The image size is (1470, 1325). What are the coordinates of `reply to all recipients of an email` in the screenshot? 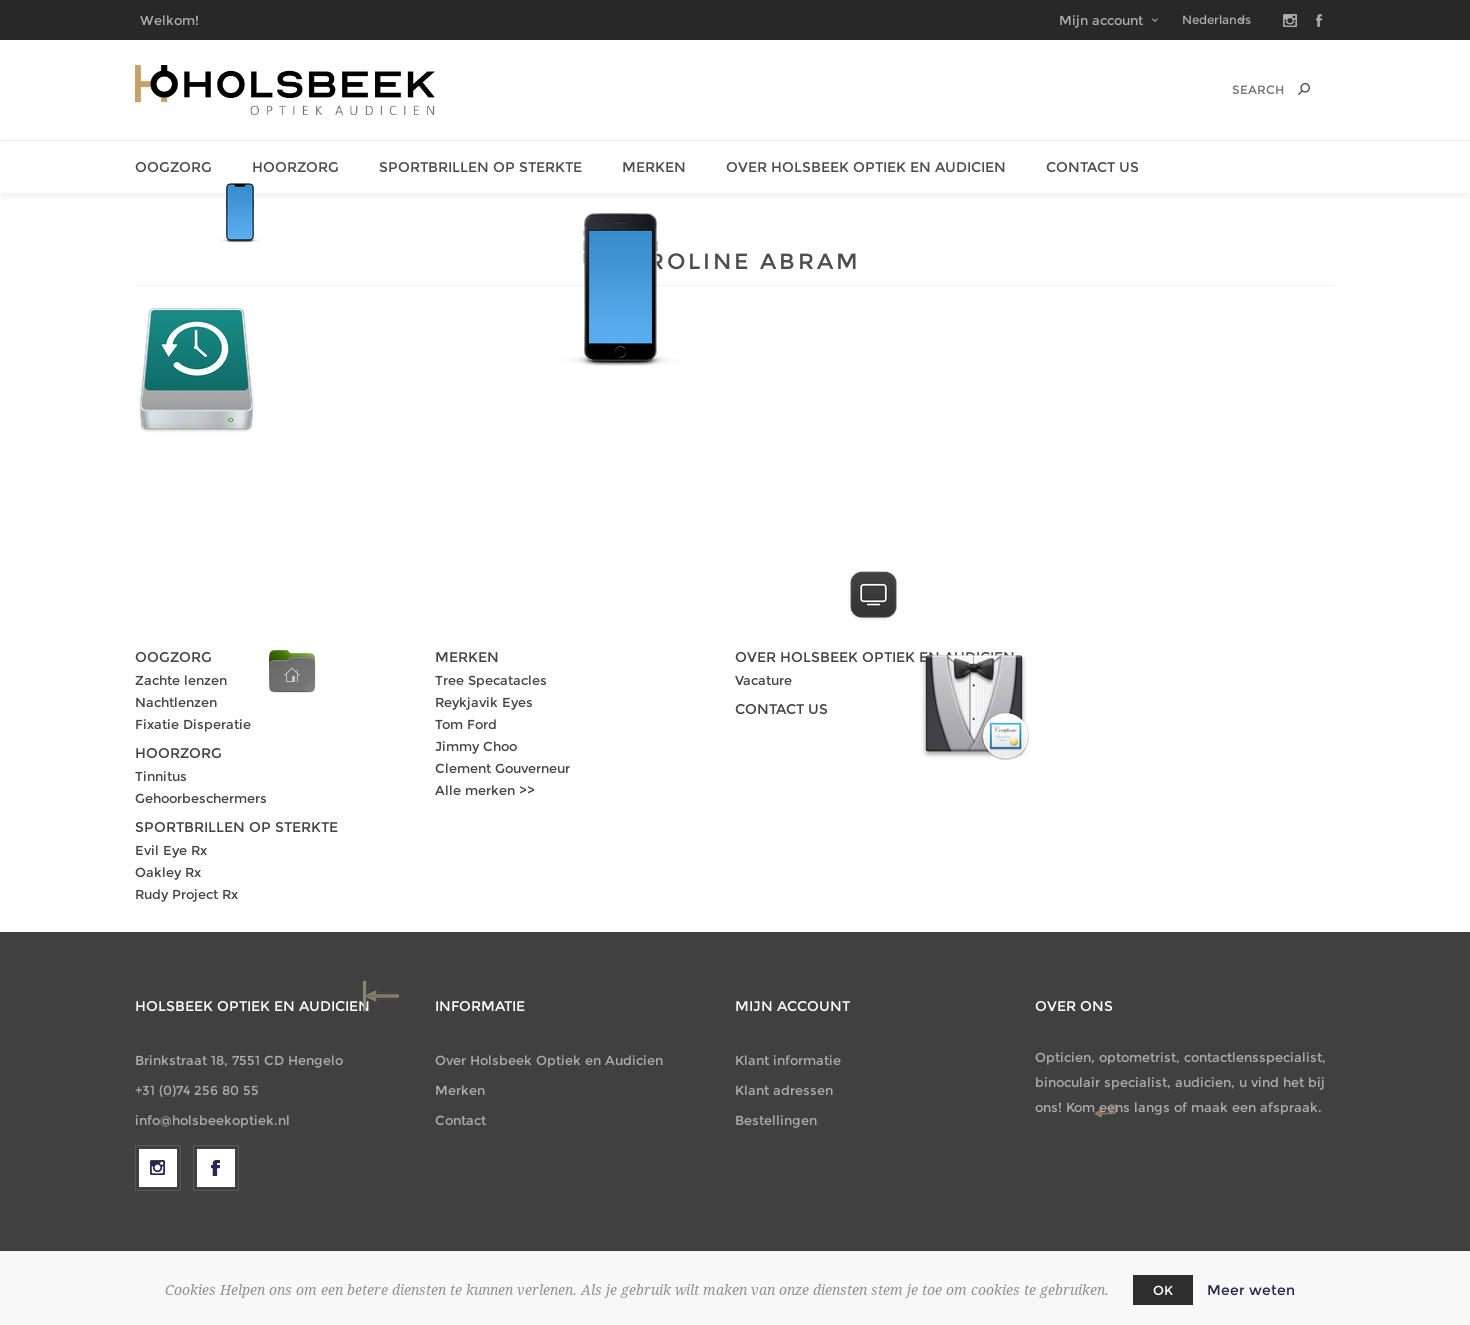 It's located at (1105, 1109).